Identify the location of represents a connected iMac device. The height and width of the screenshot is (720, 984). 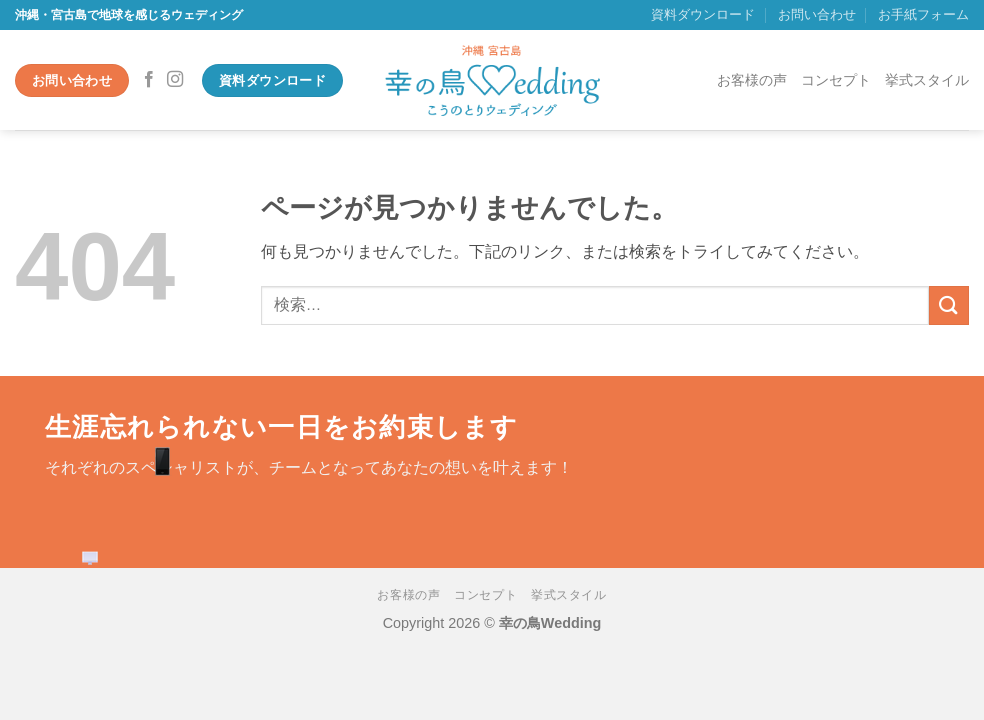
(90, 558).